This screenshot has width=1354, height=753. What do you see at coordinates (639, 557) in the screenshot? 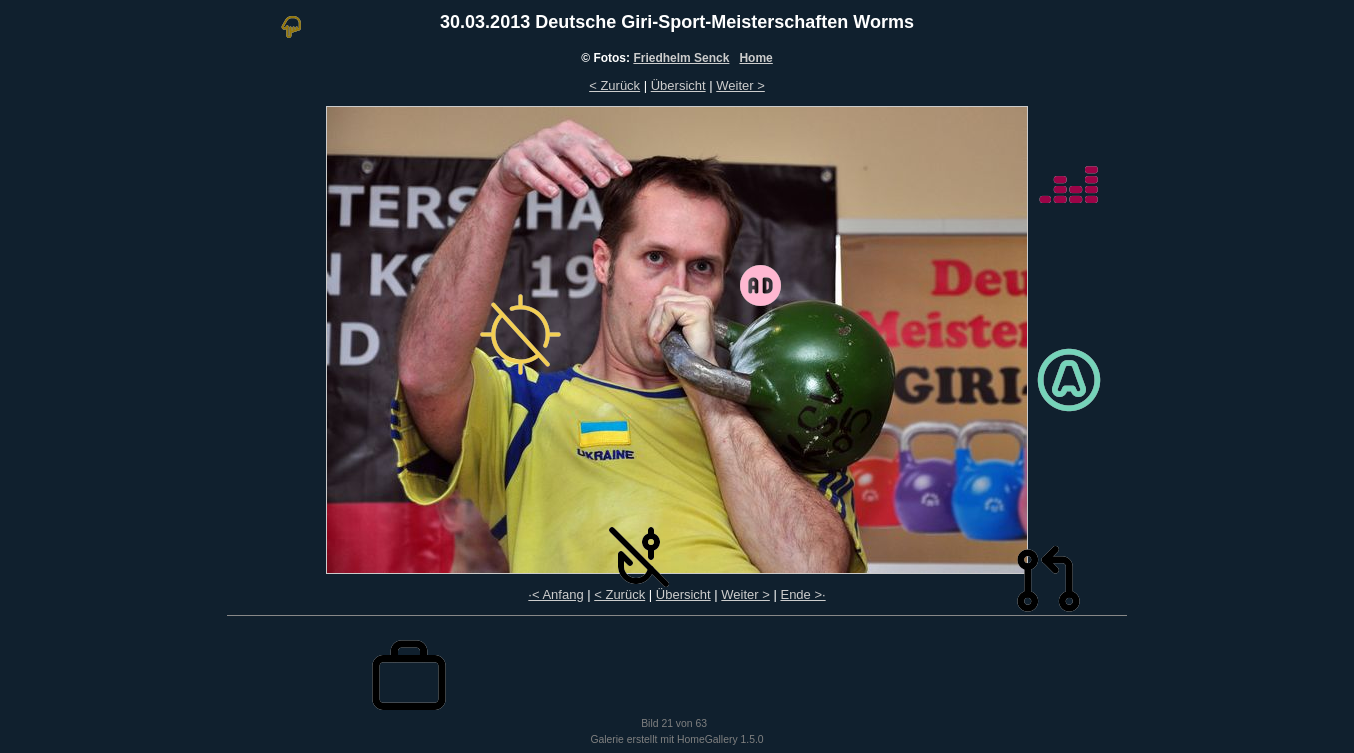
I see `disable fishing or hook feature` at bounding box center [639, 557].